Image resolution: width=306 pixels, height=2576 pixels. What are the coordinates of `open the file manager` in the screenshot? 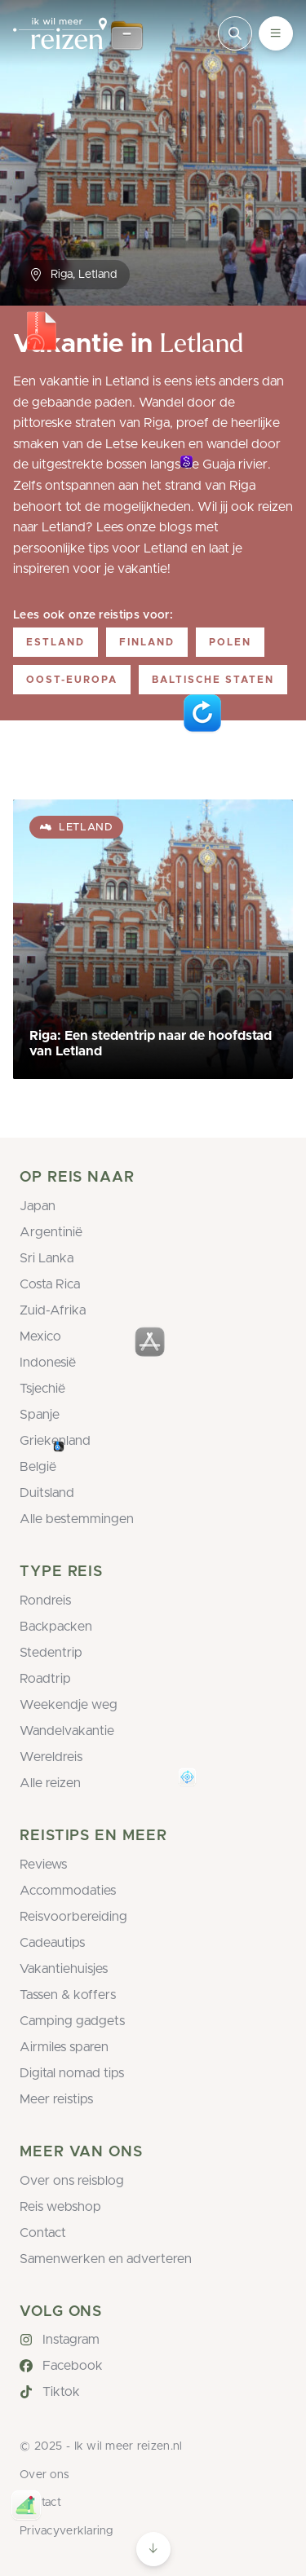 It's located at (126, 35).